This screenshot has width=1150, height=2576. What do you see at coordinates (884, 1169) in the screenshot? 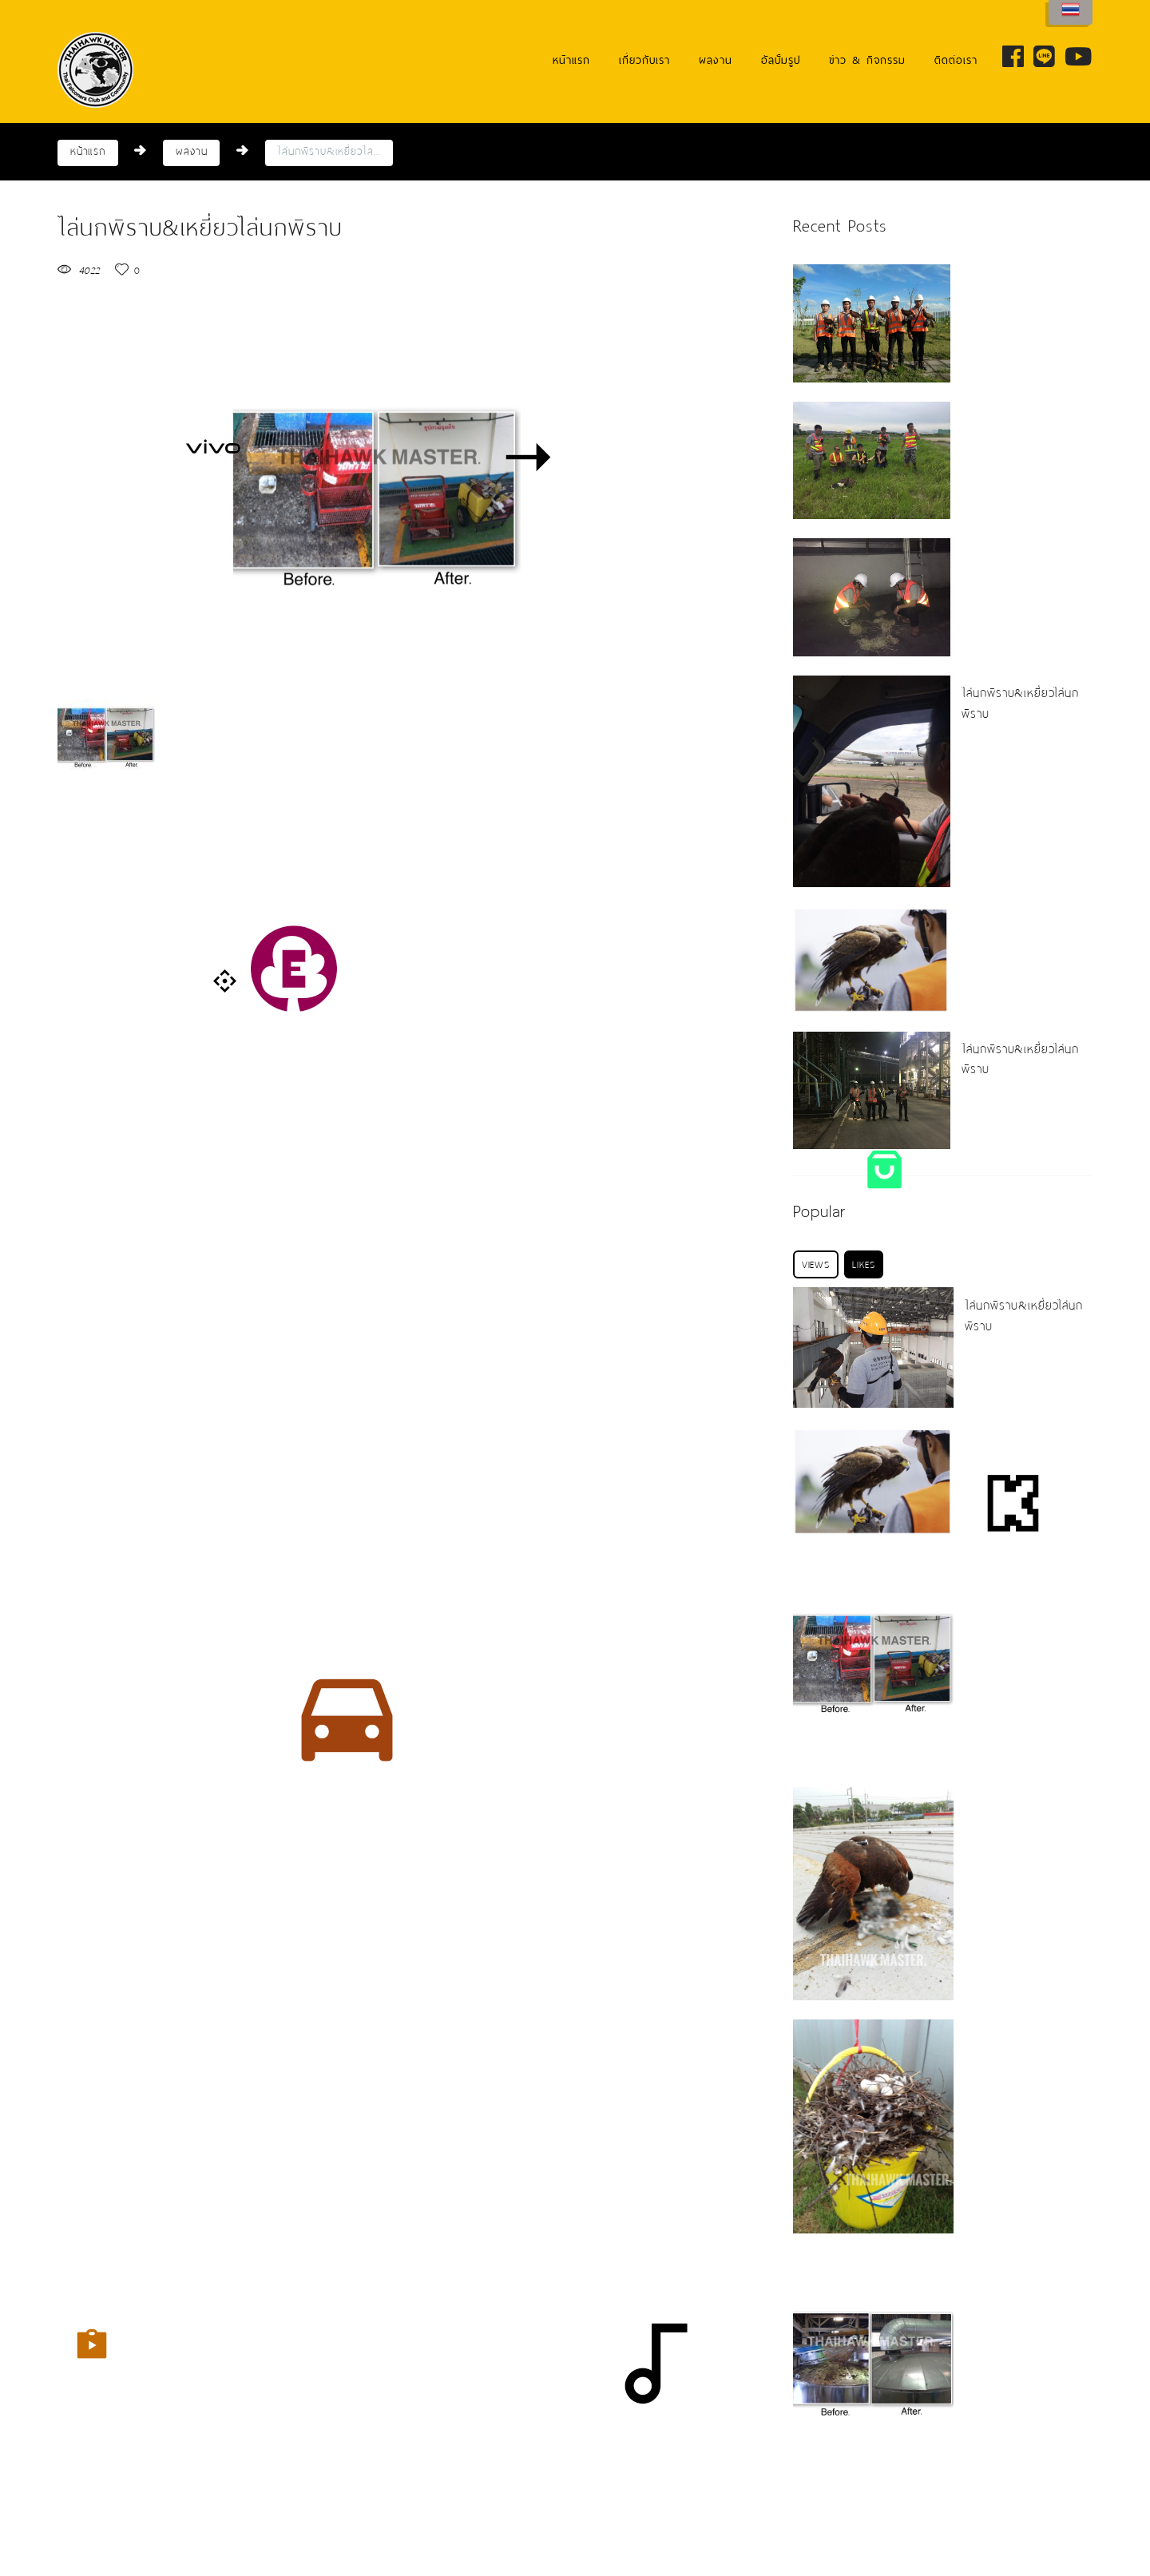
I see `view your shopping bag` at bounding box center [884, 1169].